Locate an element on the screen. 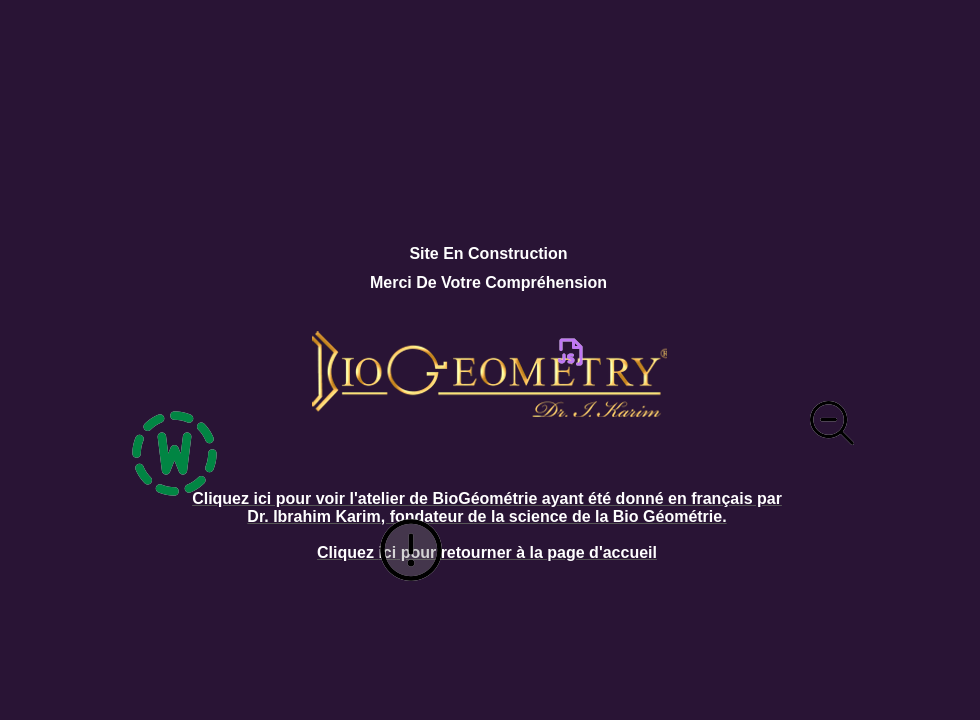 This screenshot has height=720, width=980. indicates a warning or caution state is located at coordinates (411, 550).